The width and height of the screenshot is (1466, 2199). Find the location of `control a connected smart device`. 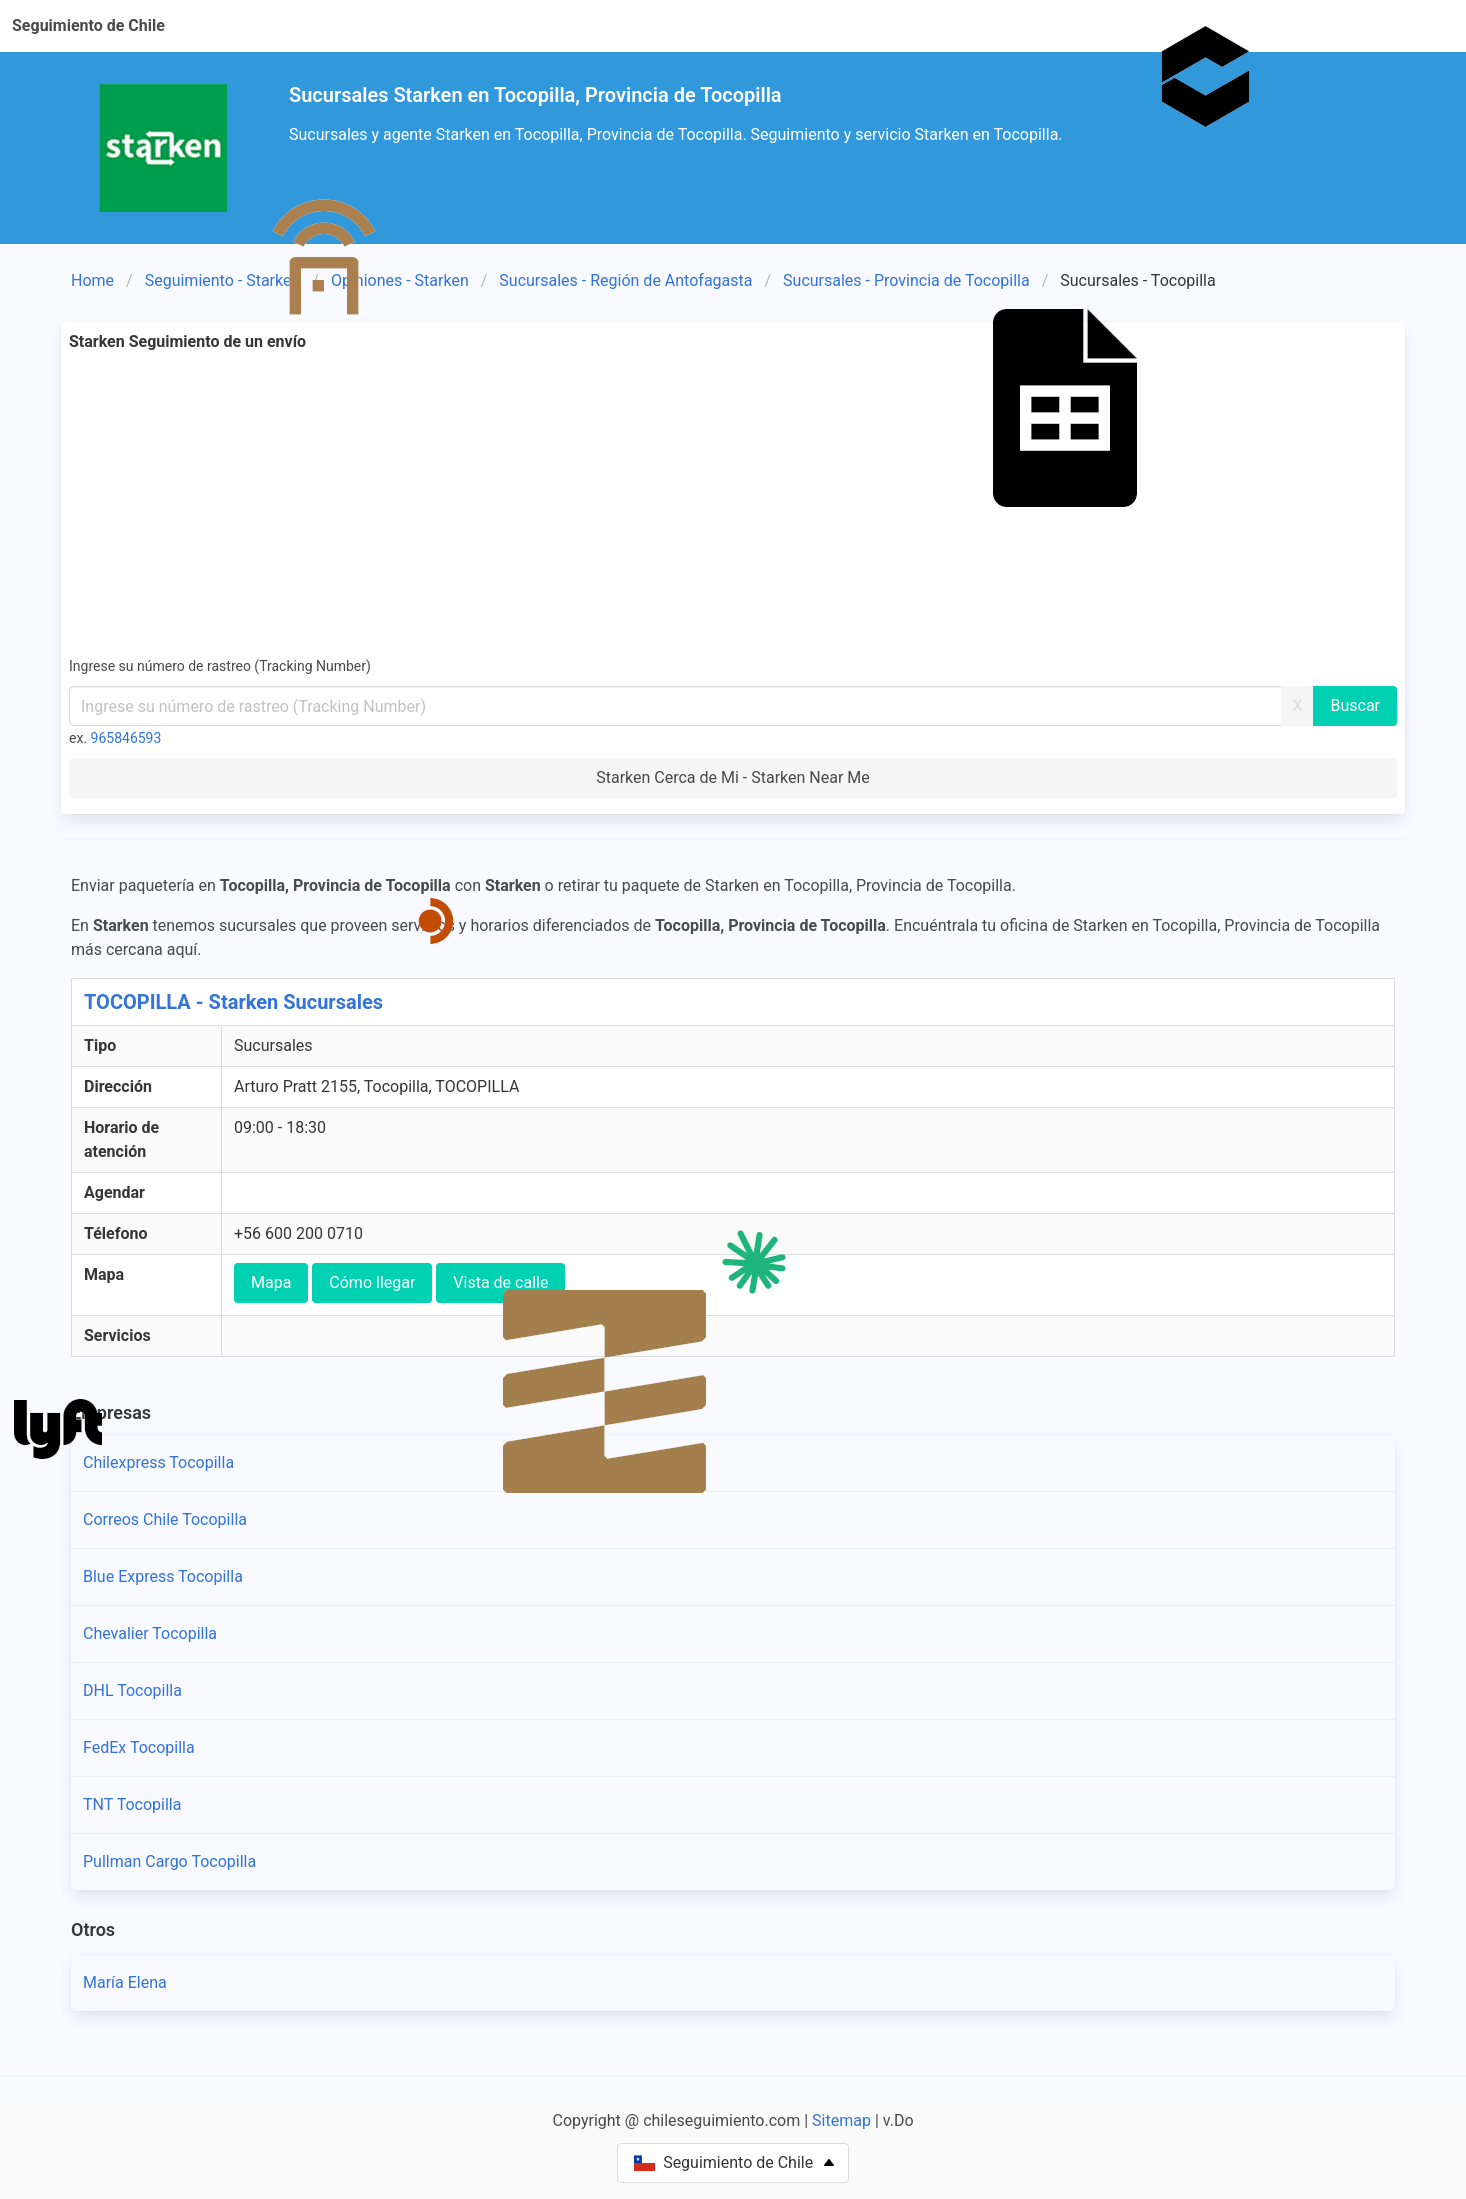

control a connected smart device is located at coordinates (324, 257).